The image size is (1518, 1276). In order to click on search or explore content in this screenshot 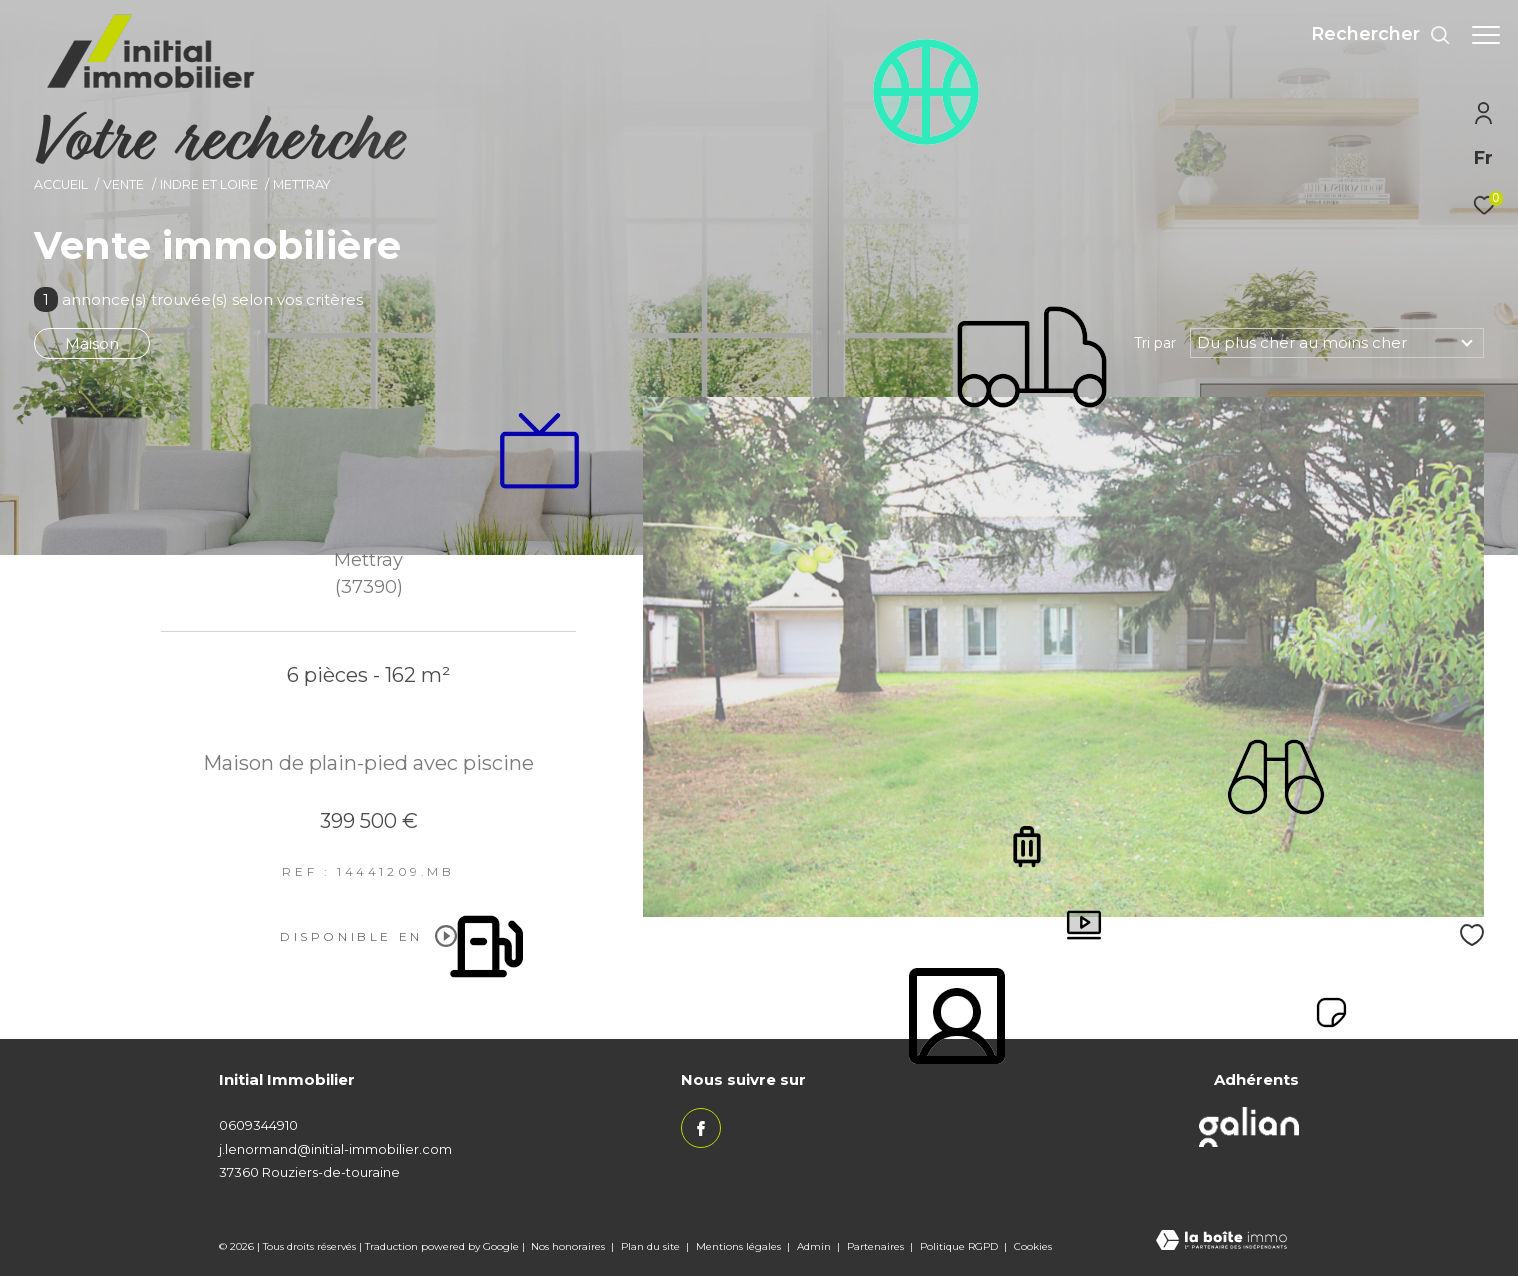, I will do `click(1276, 777)`.